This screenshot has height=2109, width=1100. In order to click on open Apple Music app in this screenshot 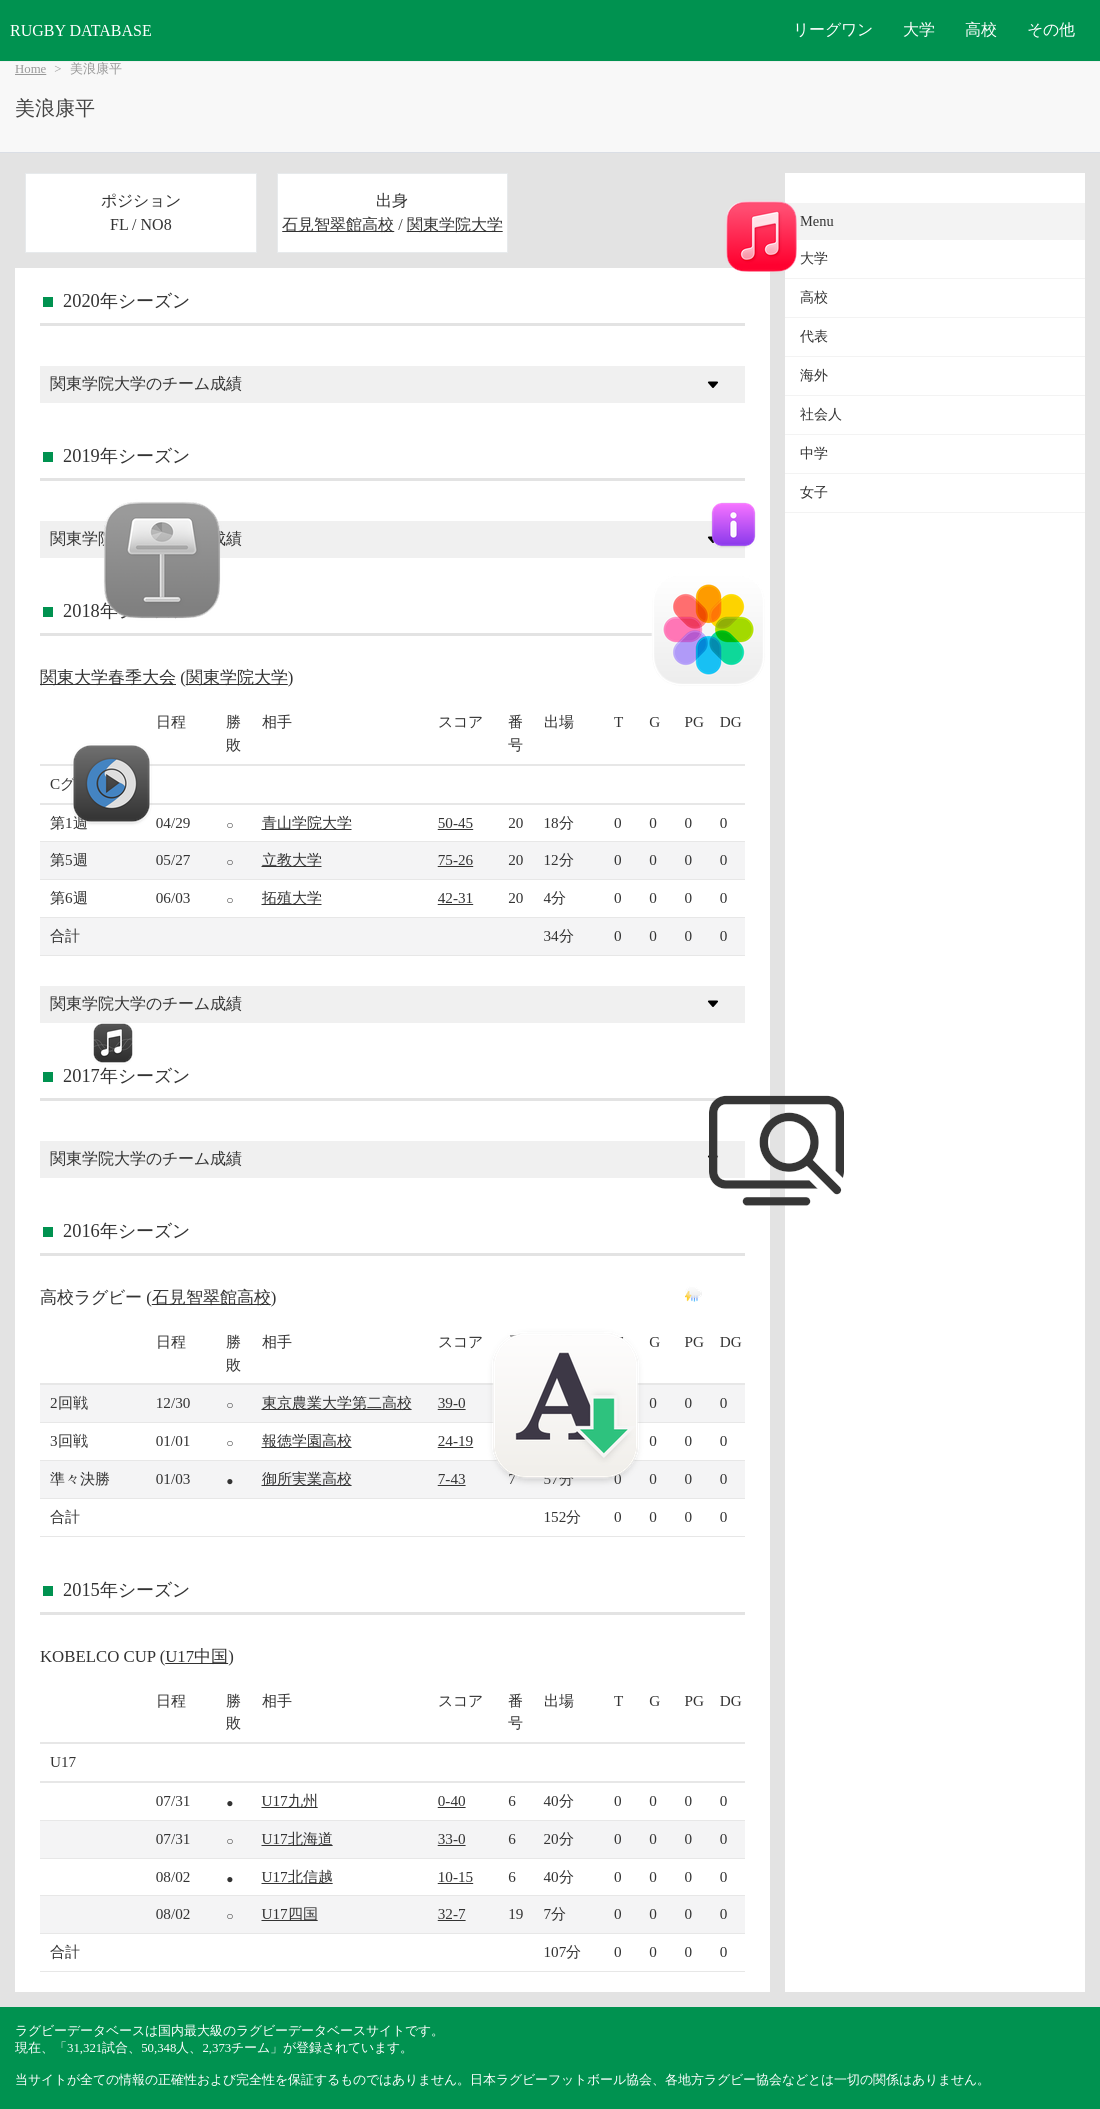, I will do `click(761, 236)`.